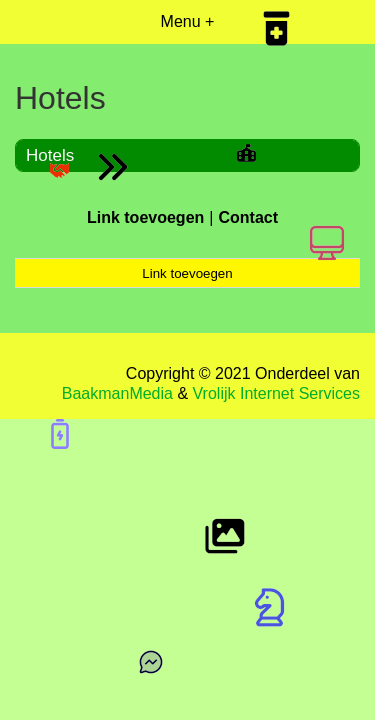 Image resolution: width=375 pixels, height=720 pixels. I want to click on switch to desktop view, so click(327, 243).